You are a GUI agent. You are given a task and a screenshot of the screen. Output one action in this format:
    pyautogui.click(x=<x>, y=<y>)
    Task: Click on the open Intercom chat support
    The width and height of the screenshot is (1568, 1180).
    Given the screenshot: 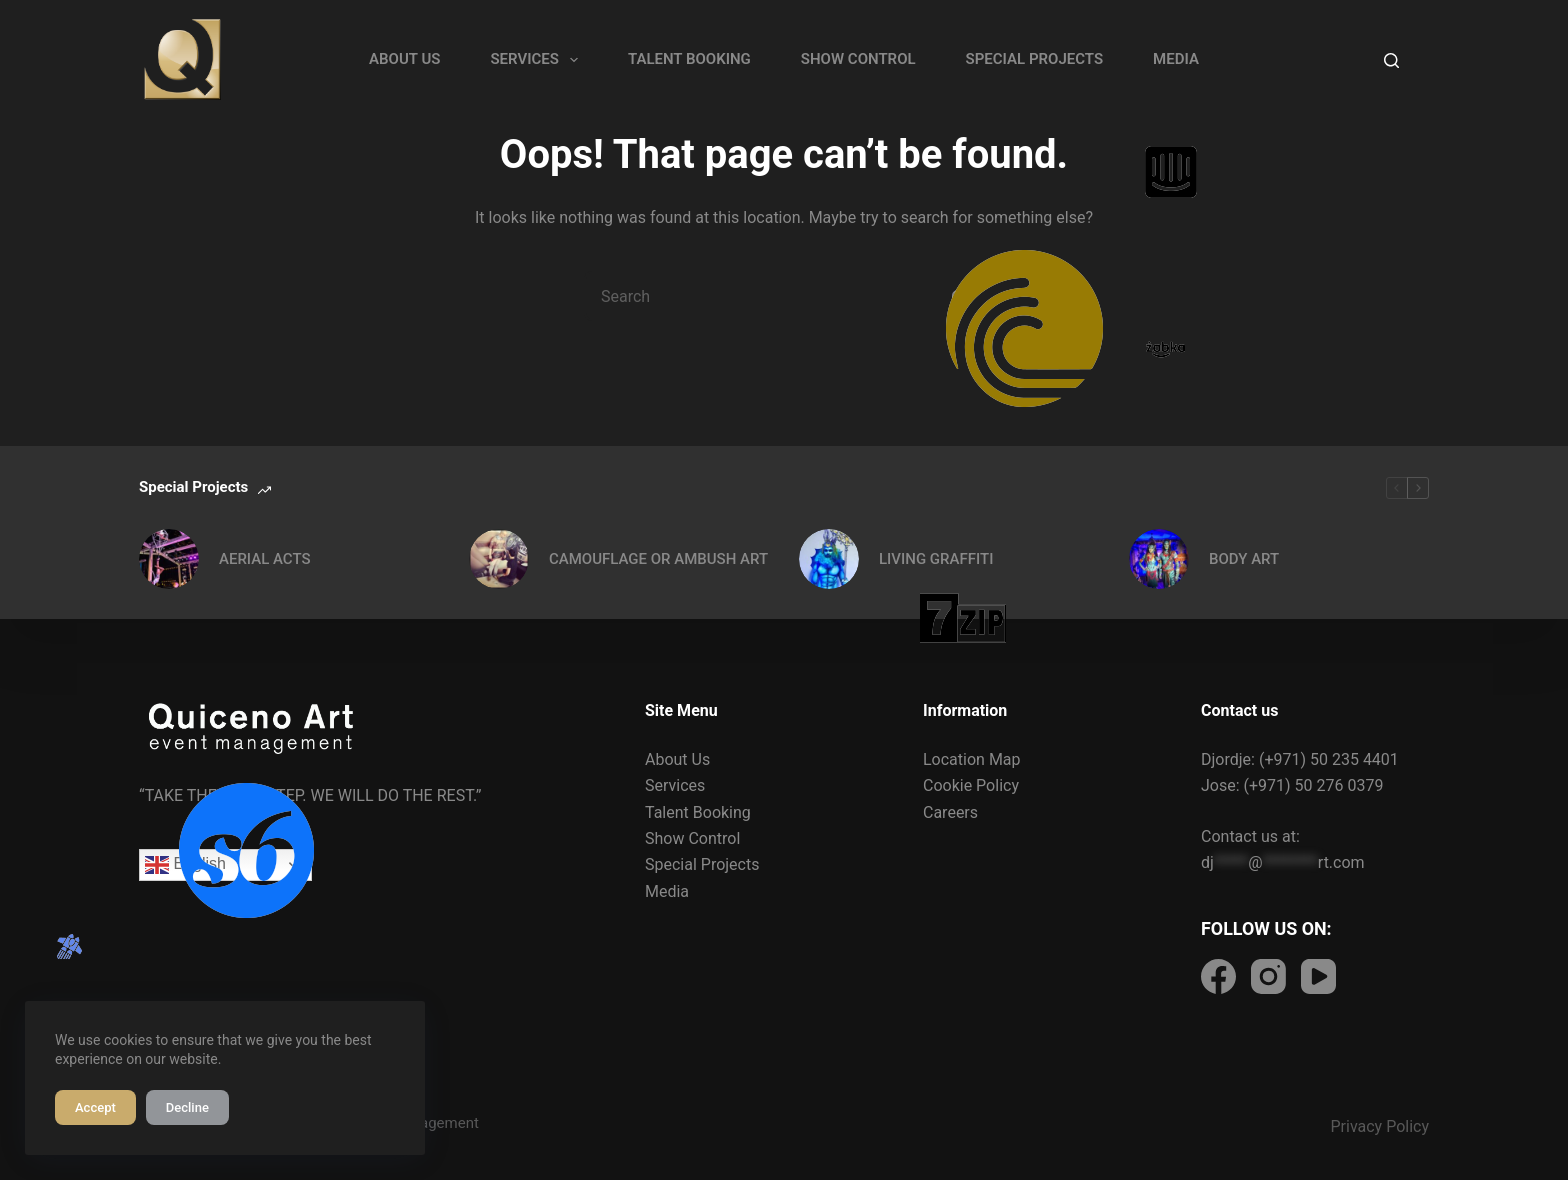 What is the action you would take?
    pyautogui.click(x=1171, y=172)
    